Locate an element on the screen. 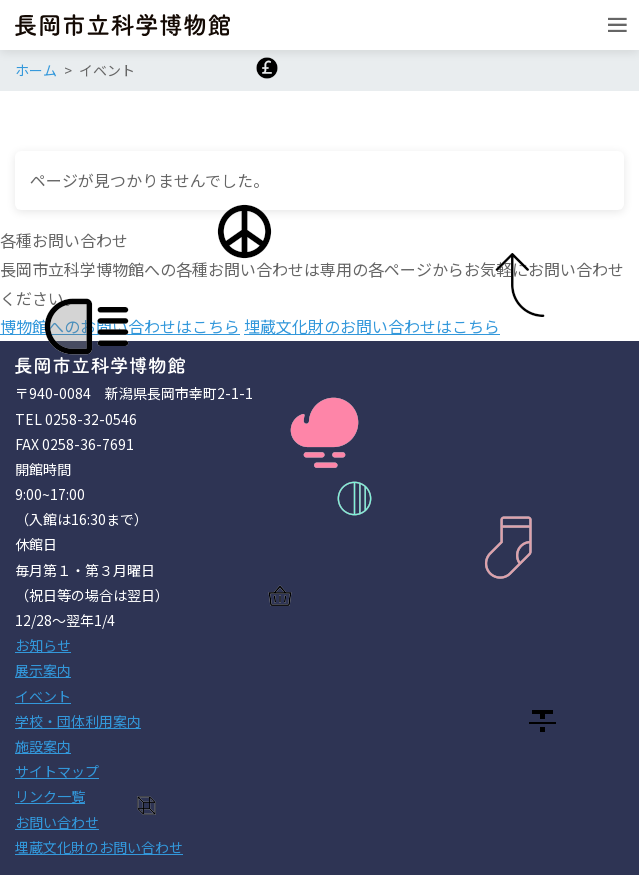 The width and height of the screenshot is (639, 875). go back and up in navigation hierarchy is located at coordinates (520, 285).